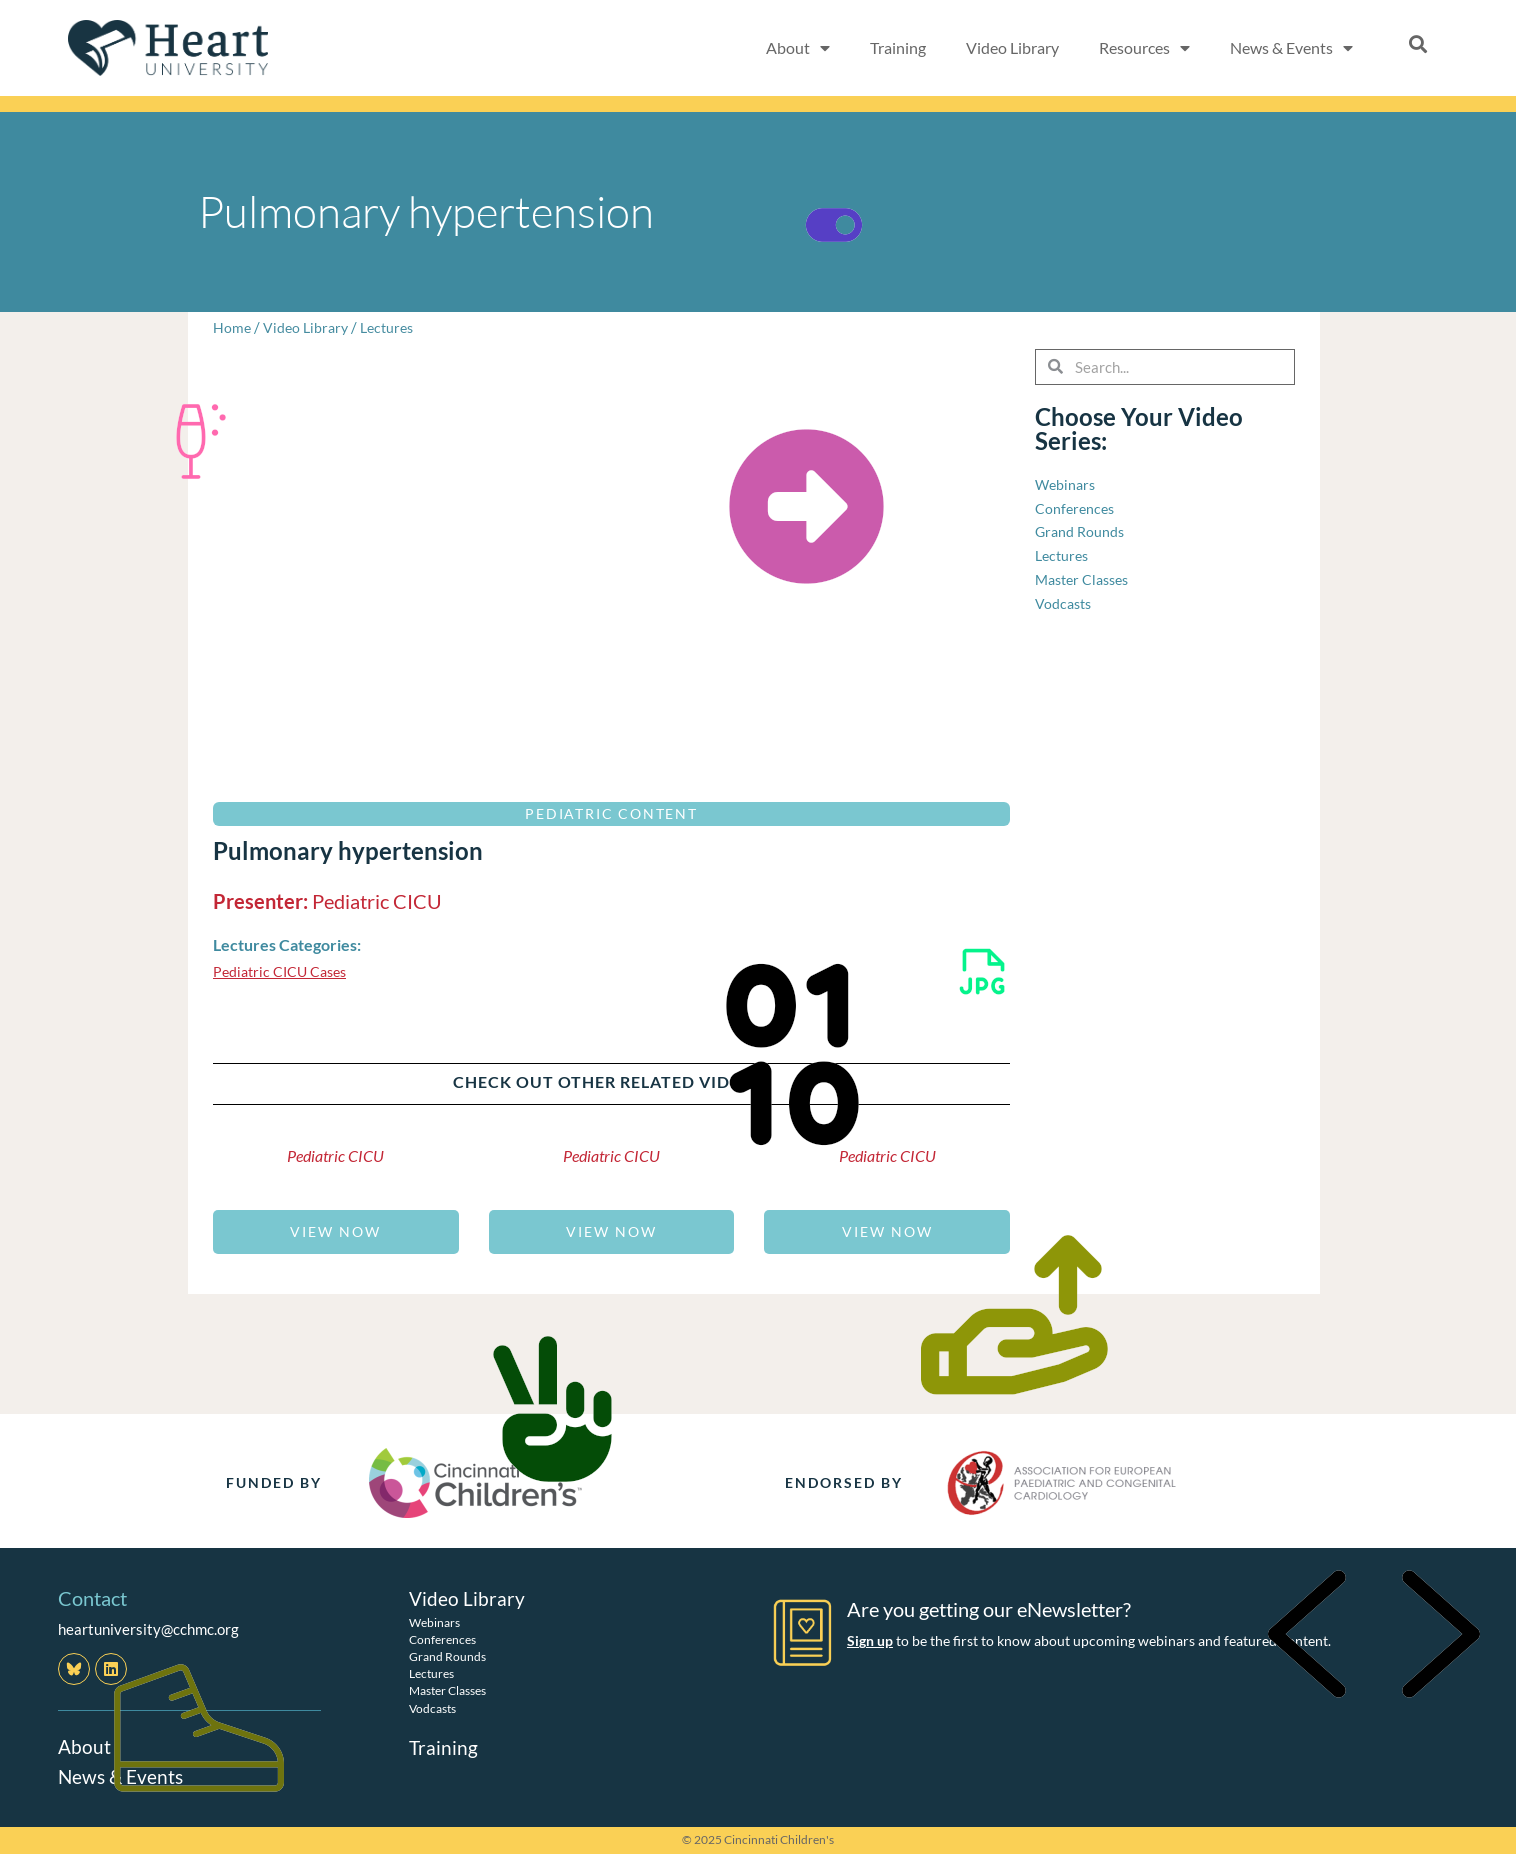  I want to click on celebrate an achievement or milestone, so click(193, 441).